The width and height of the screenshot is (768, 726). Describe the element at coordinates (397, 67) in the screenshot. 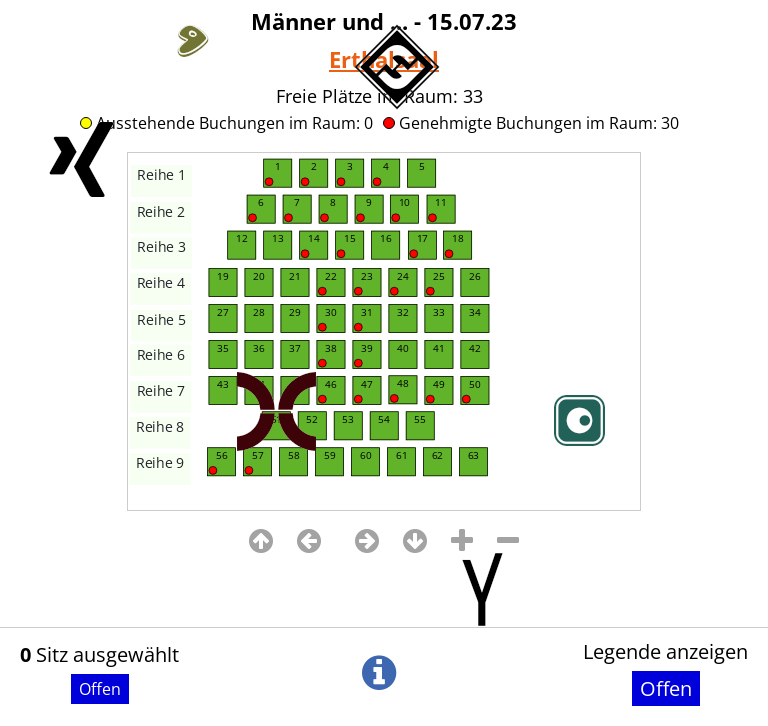

I see `fantasy flight games logo` at that location.